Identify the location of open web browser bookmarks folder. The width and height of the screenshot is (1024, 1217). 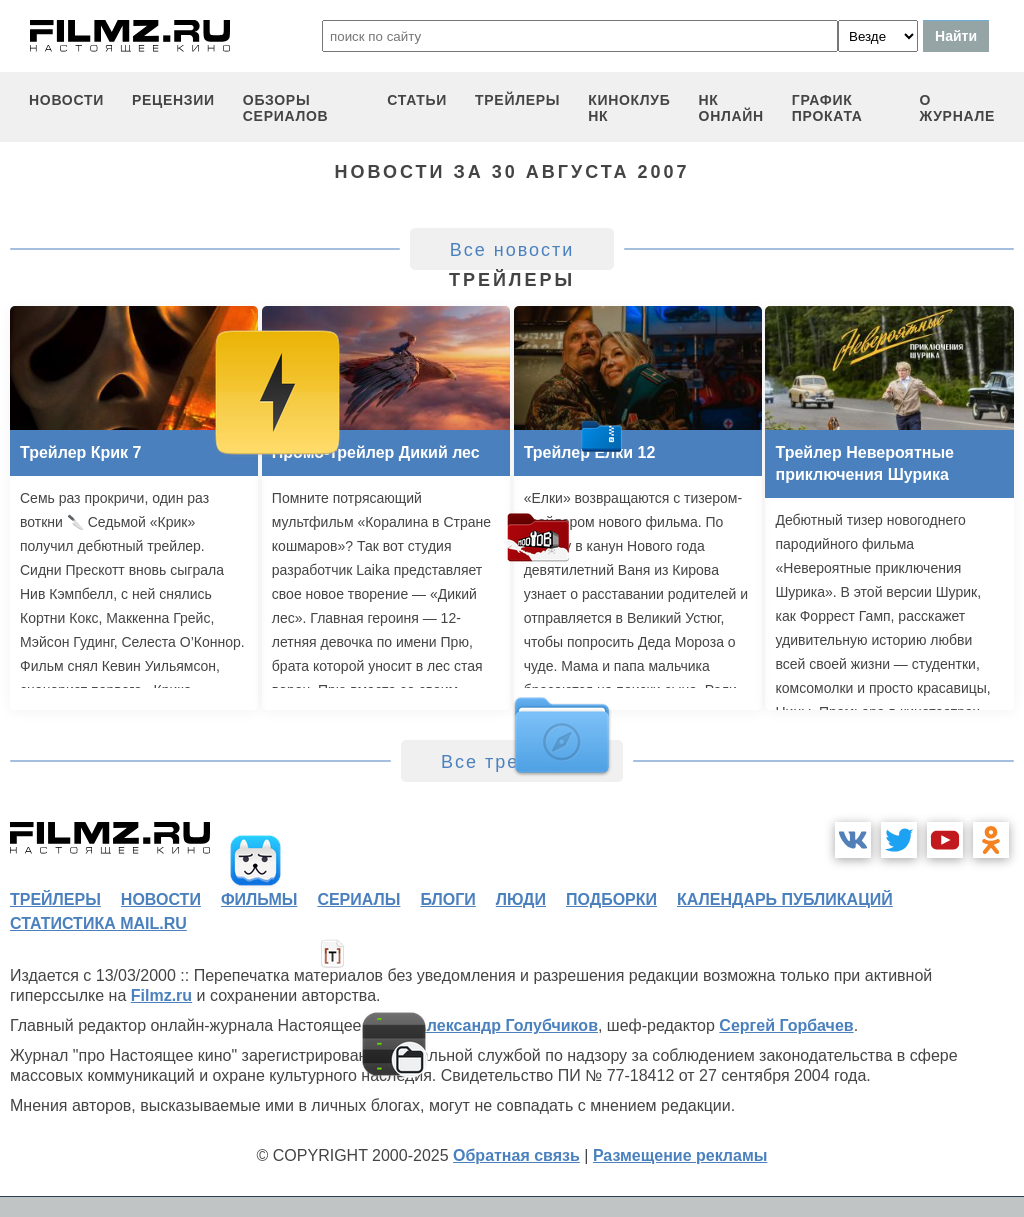
(562, 735).